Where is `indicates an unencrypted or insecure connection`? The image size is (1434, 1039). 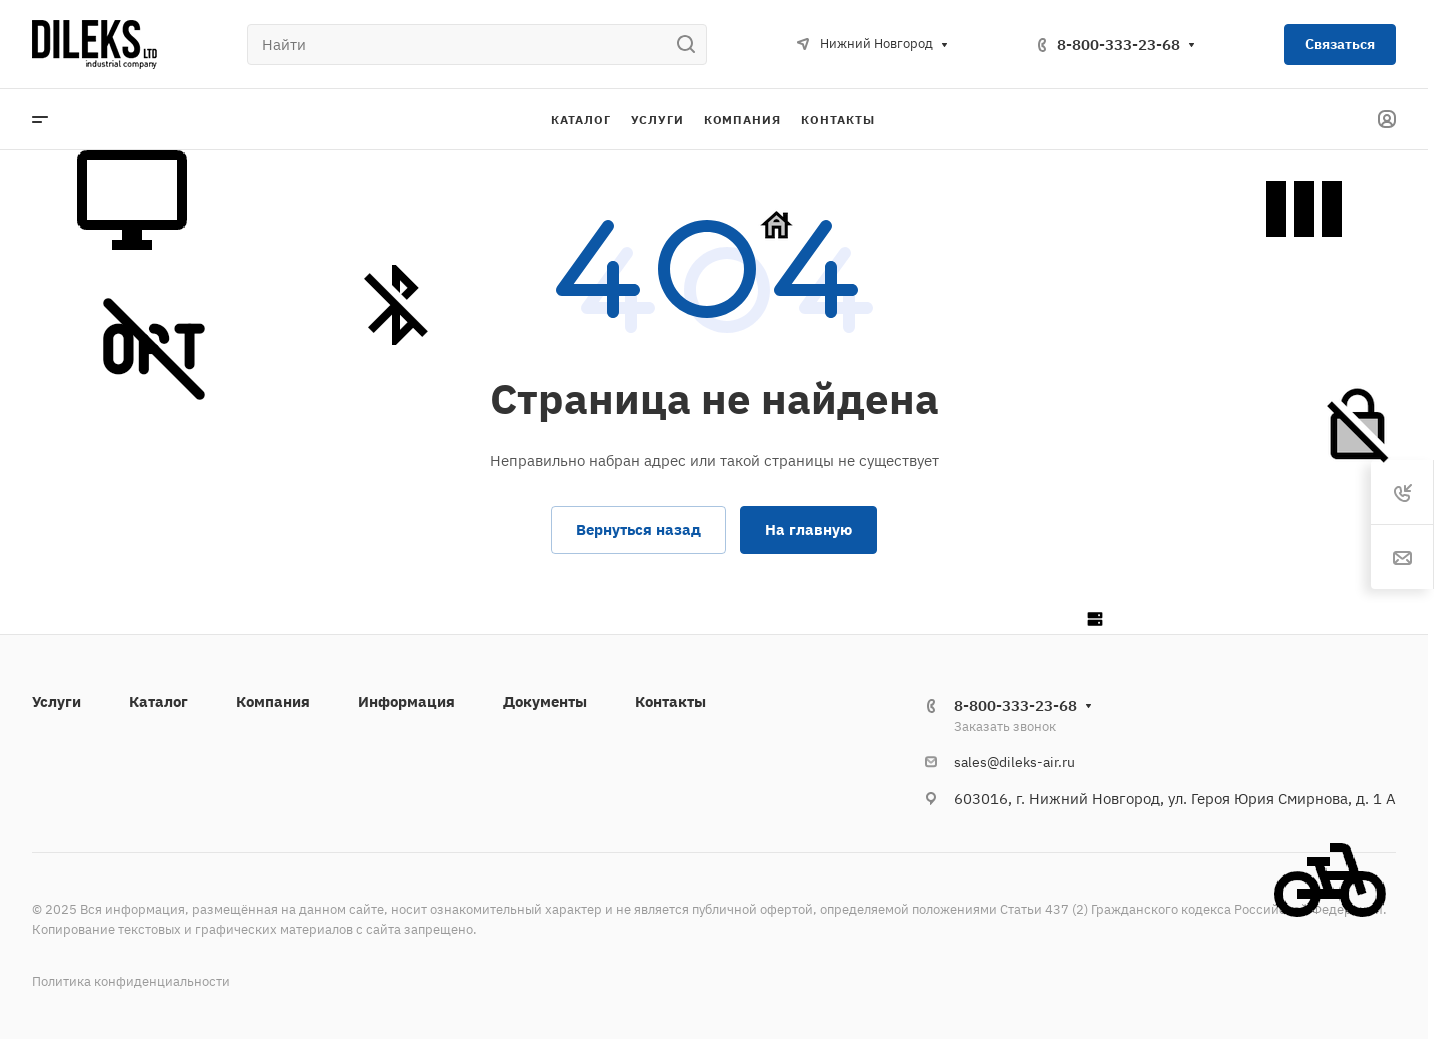 indicates an unencrypted or insecure connection is located at coordinates (1357, 425).